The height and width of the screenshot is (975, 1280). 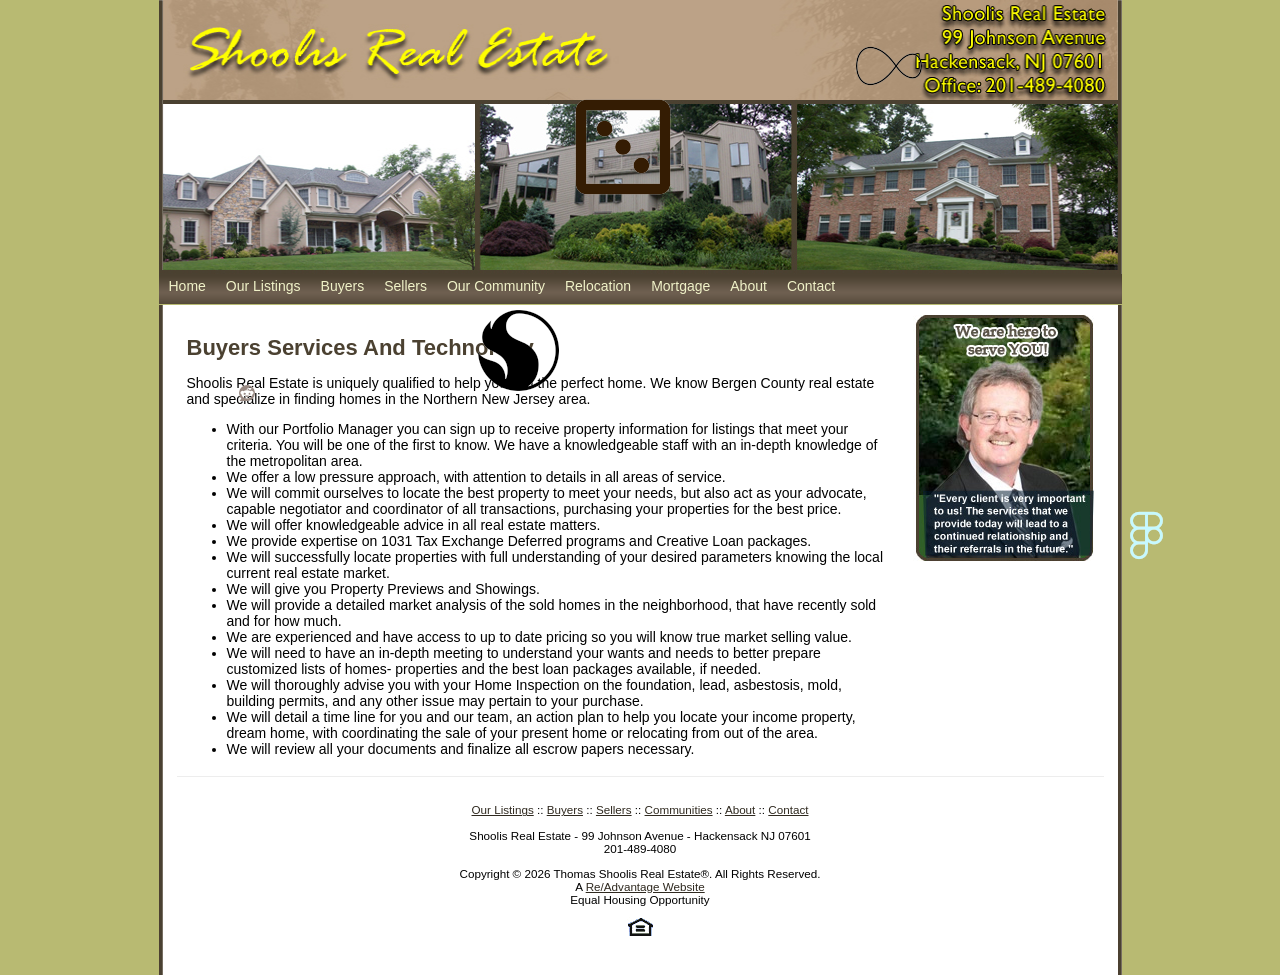 What do you see at coordinates (1146, 535) in the screenshot?
I see `open Figma design tool` at bounding box center [1146, 535].